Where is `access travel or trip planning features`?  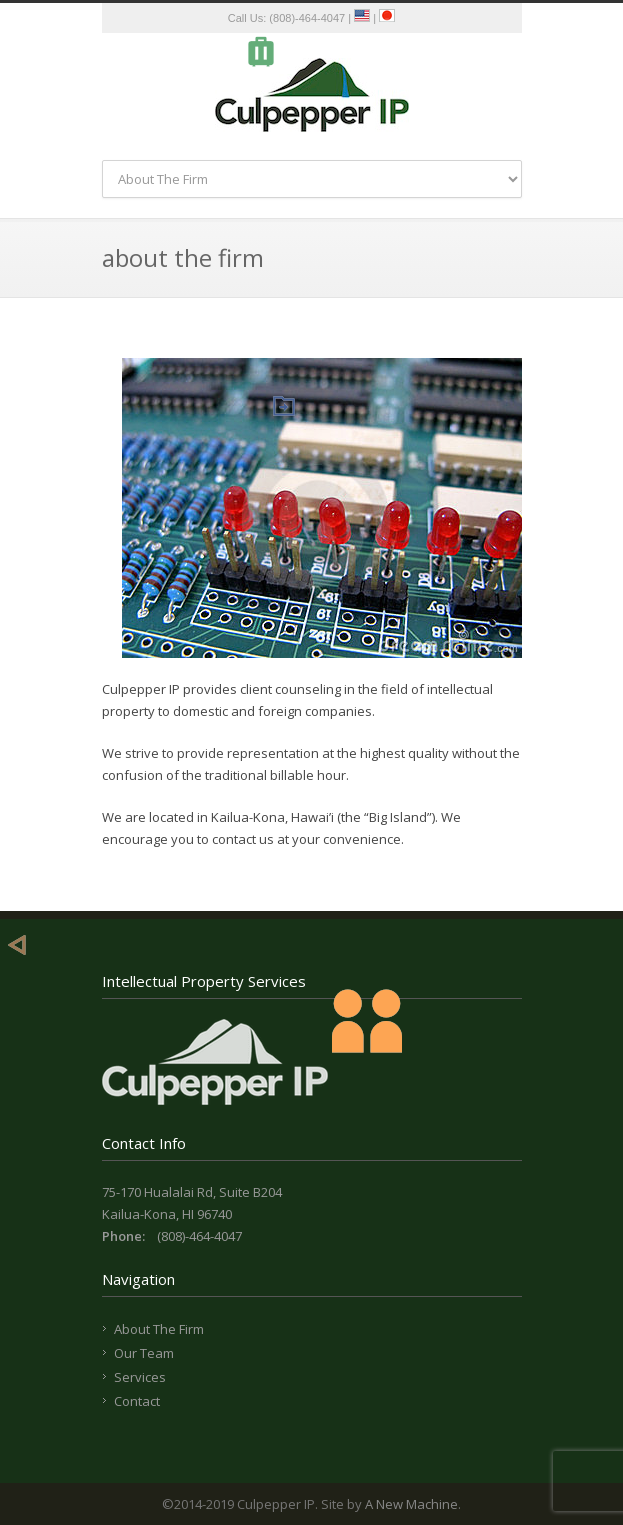 access travel or trip planning features is located at coordinates (261, 51).